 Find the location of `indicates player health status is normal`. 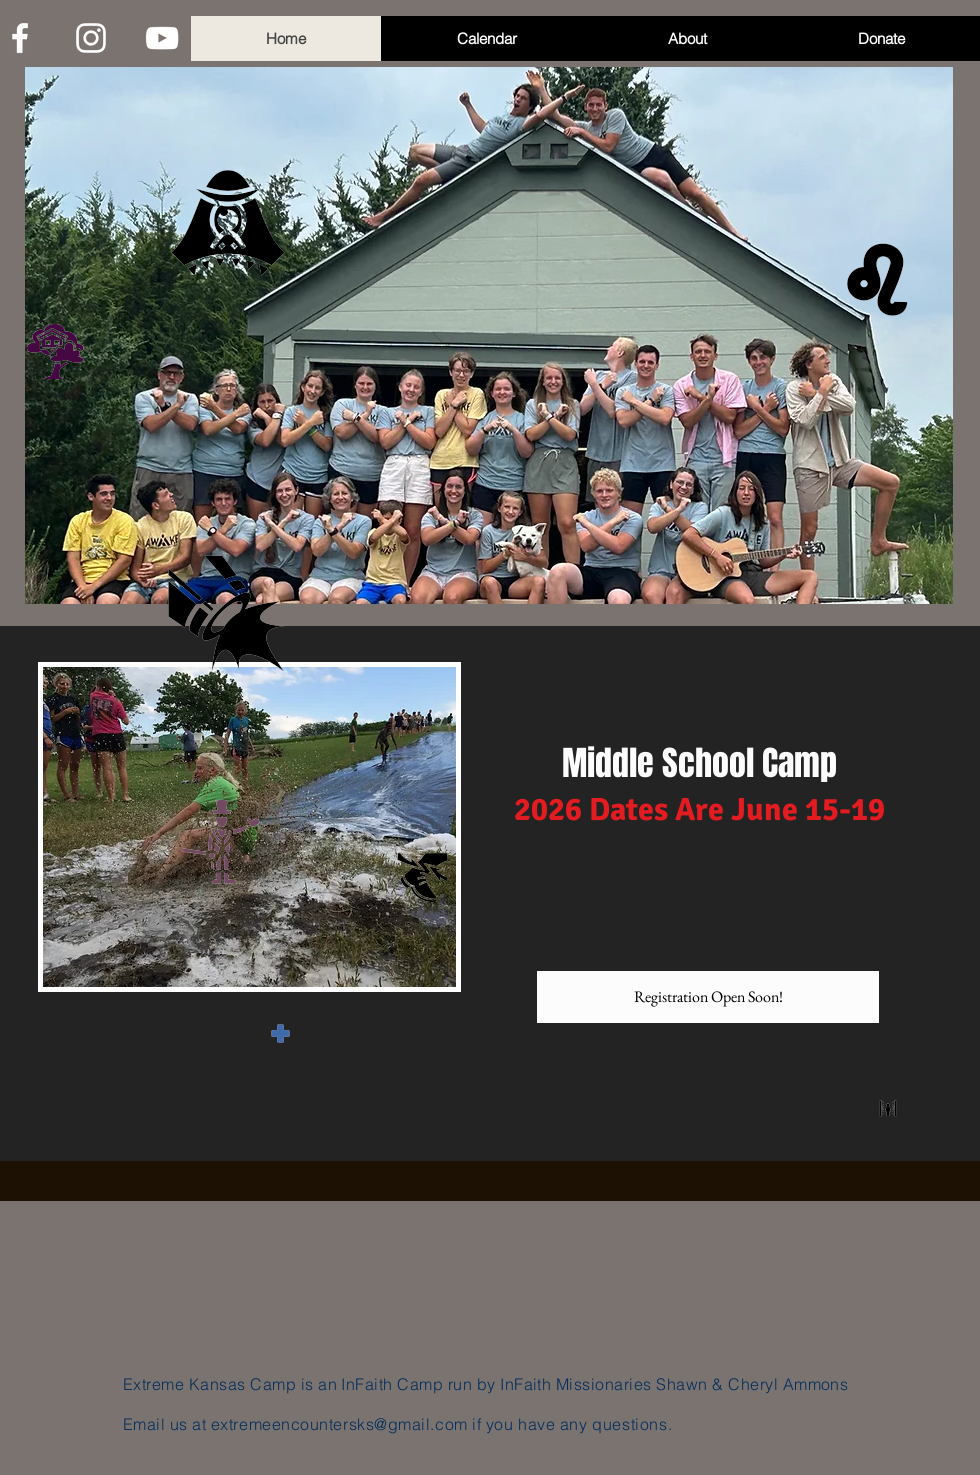

indicates player health status is normal is located at coordinates (280, 1033).